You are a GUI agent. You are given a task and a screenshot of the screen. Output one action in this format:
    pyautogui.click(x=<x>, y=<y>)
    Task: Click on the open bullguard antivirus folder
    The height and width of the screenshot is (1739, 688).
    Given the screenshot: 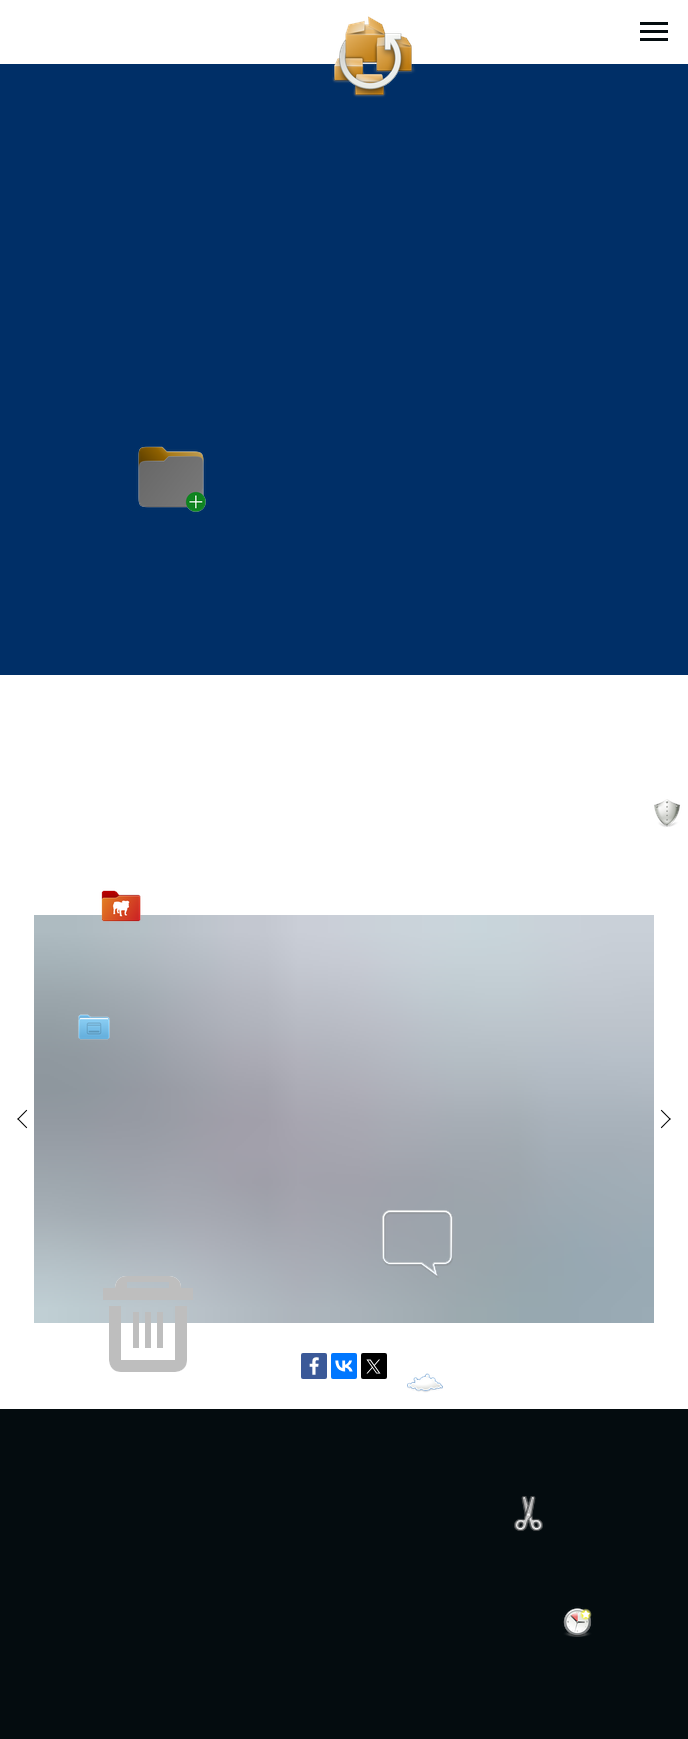 What is the action you would take?
    pyautogui.click(x=121, y=907)
    